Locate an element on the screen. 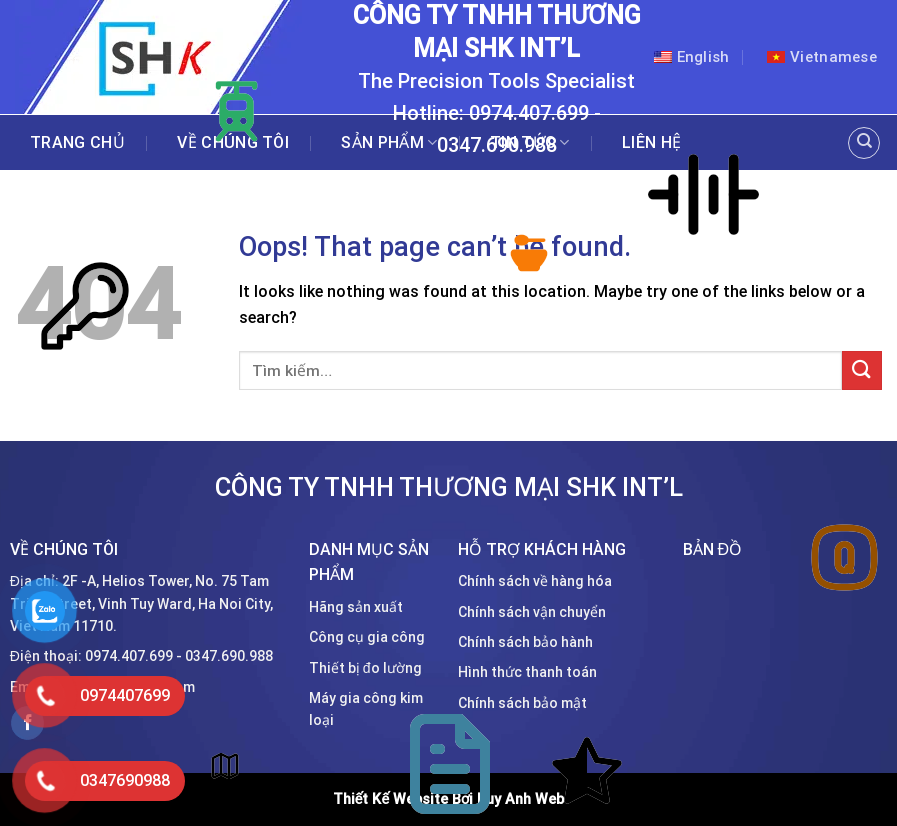 Image resolution: width=897 pixels, height=826 pixels. view document contents is located at coordinates (450, 764).